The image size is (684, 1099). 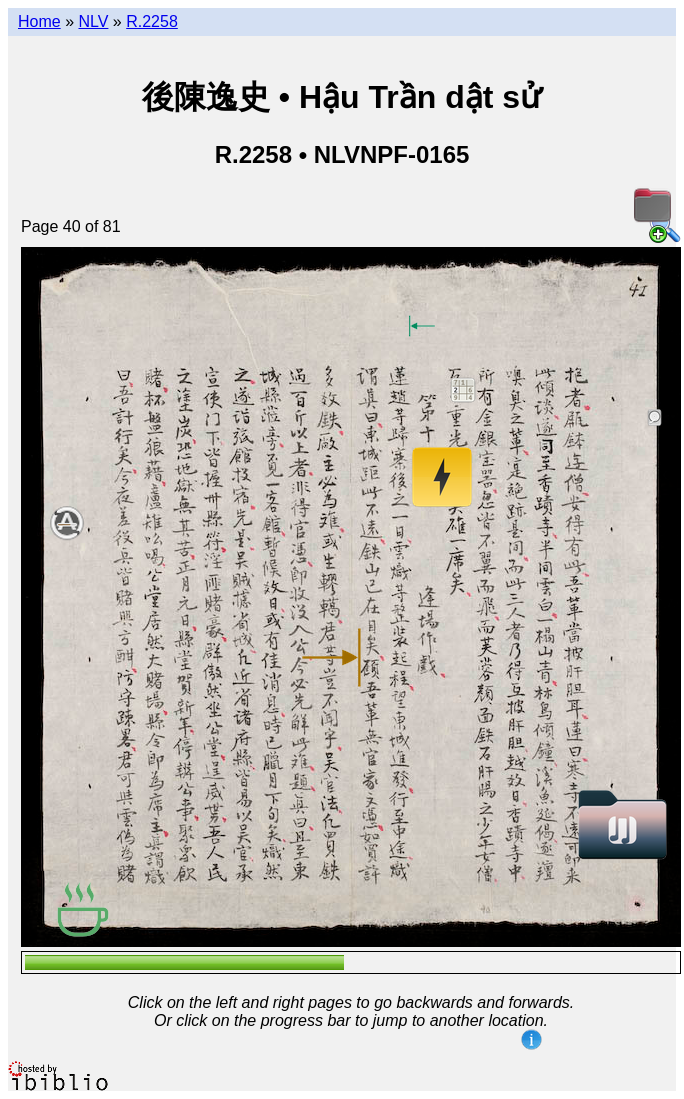 What do you see at coordinates (442, 477) in the screenshot?
I see `access power and battery settings` at bounding box center [442, 477].